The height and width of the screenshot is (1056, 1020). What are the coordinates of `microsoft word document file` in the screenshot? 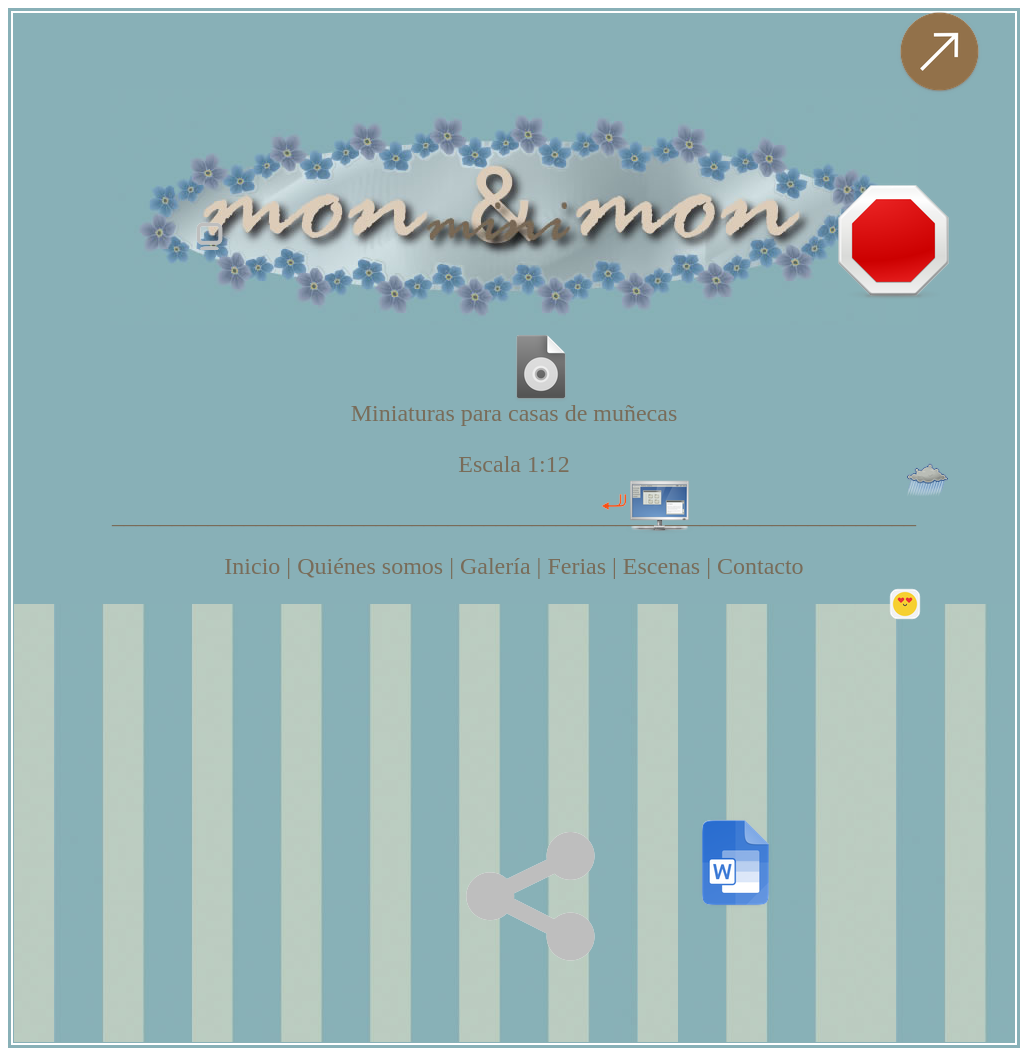 It's located at (735, 862).